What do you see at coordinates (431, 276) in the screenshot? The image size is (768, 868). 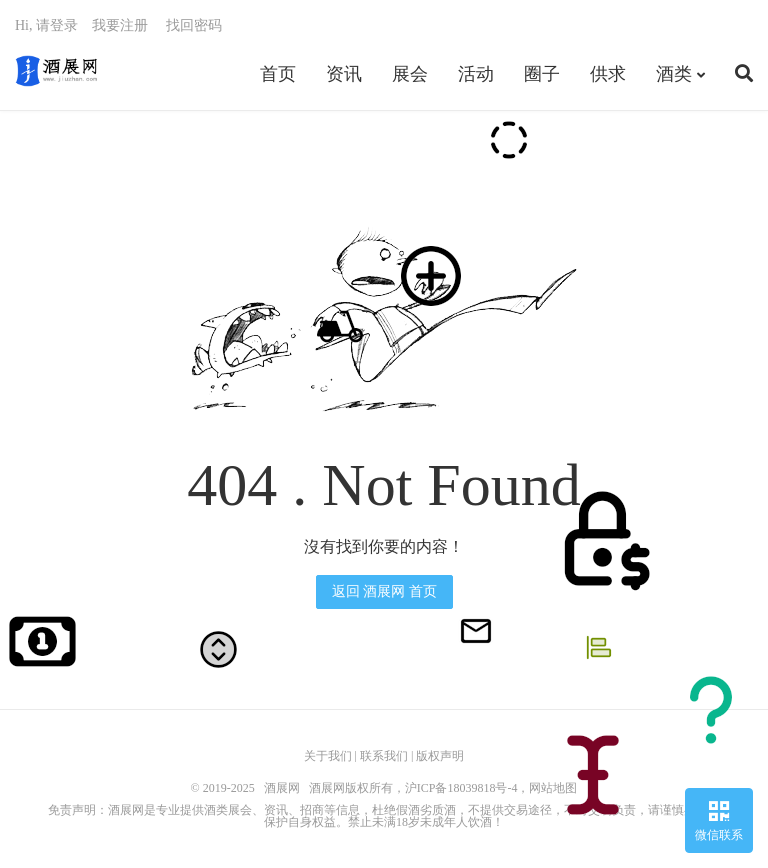 I see `add a new item` at bounding box center [431, 276].